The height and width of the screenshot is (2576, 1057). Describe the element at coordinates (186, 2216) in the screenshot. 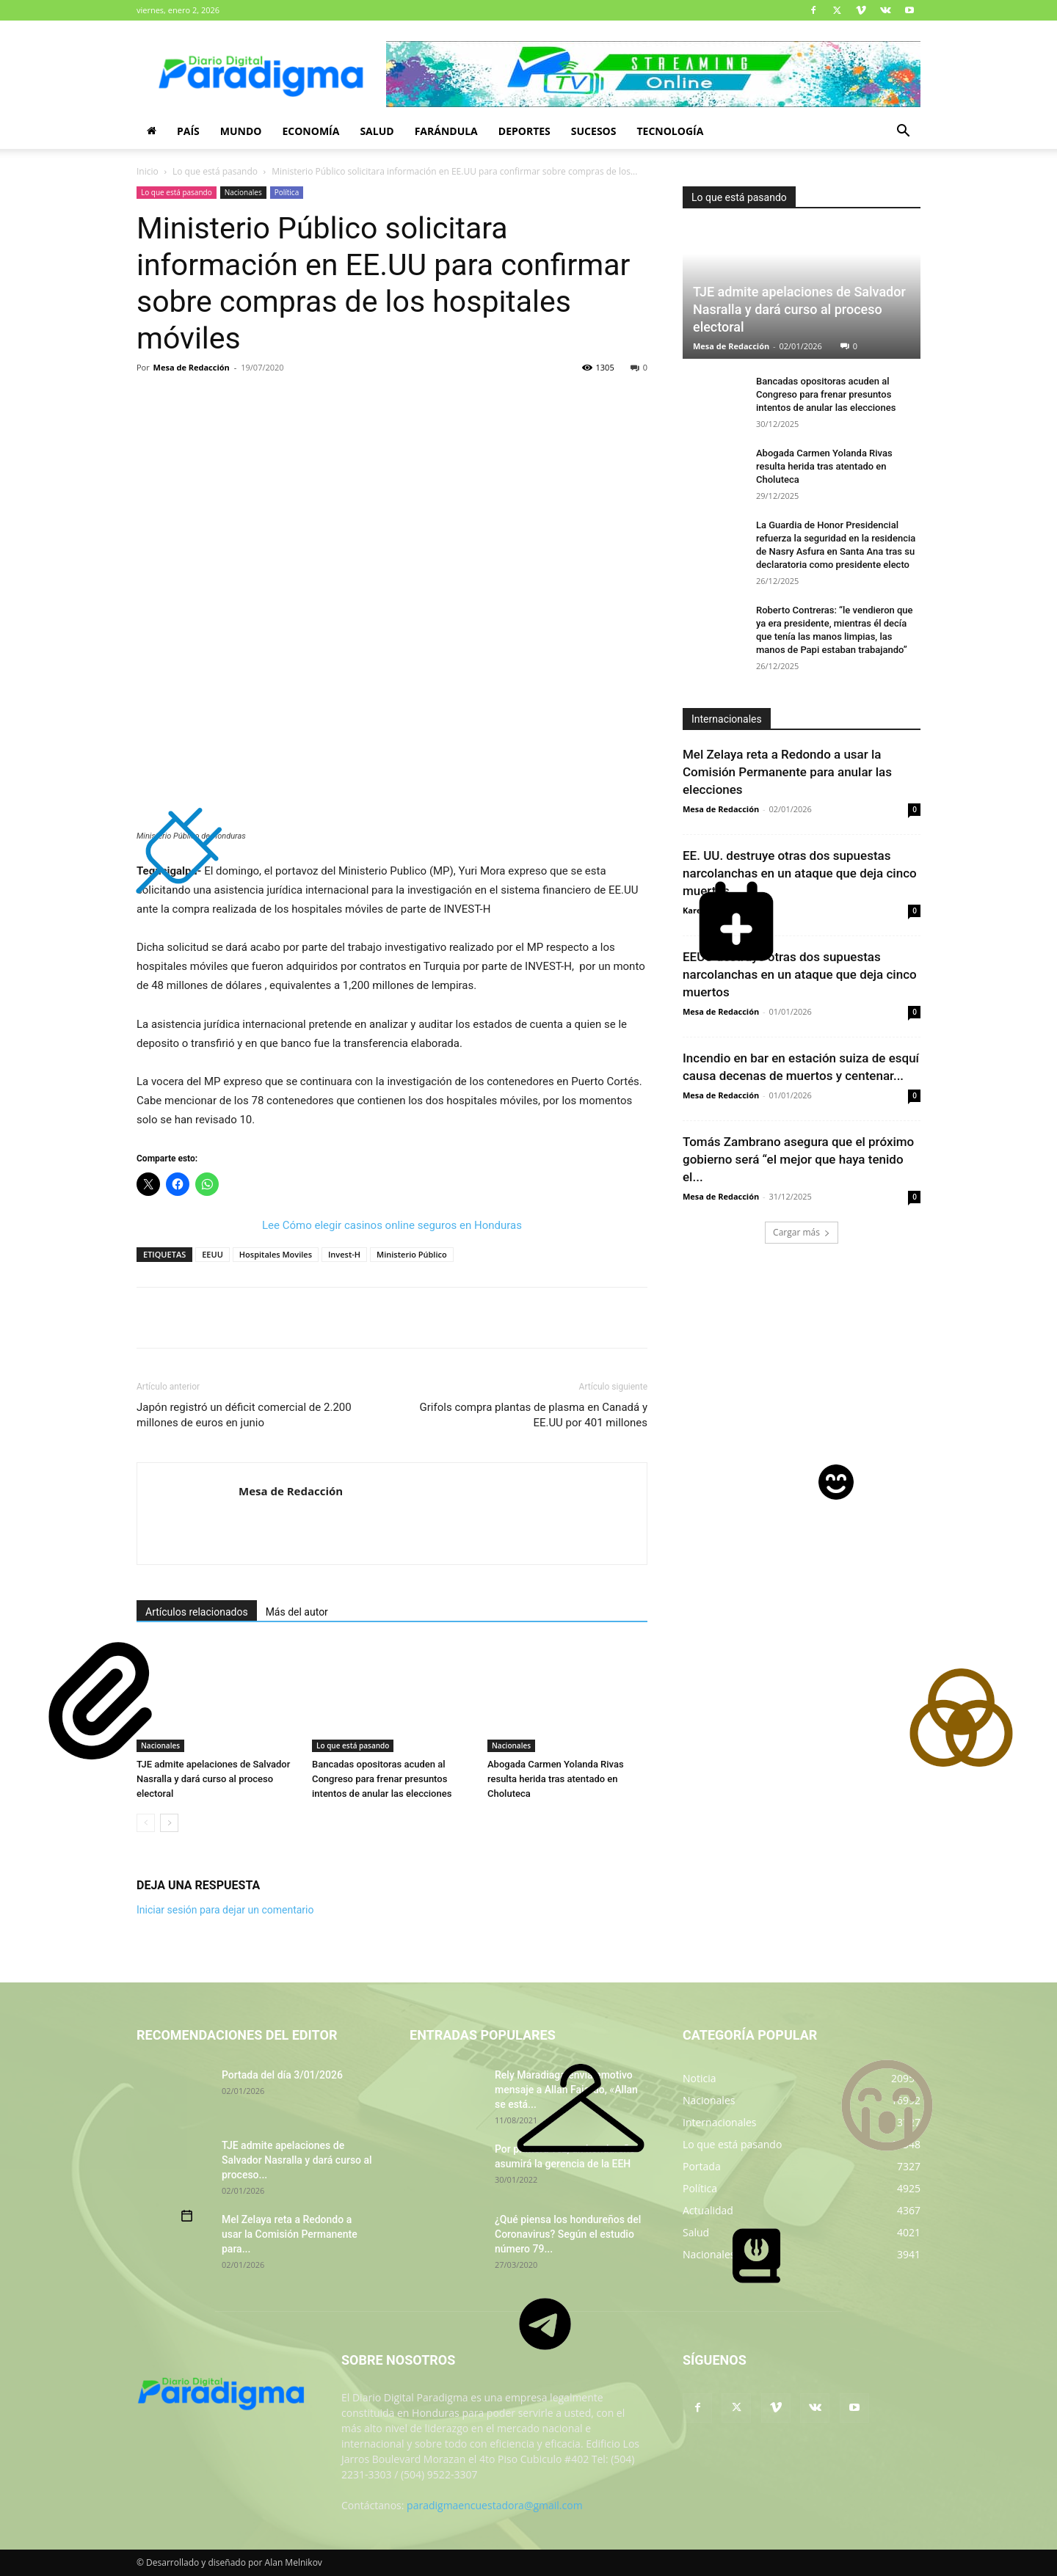

I see `open calendar view` at that location.